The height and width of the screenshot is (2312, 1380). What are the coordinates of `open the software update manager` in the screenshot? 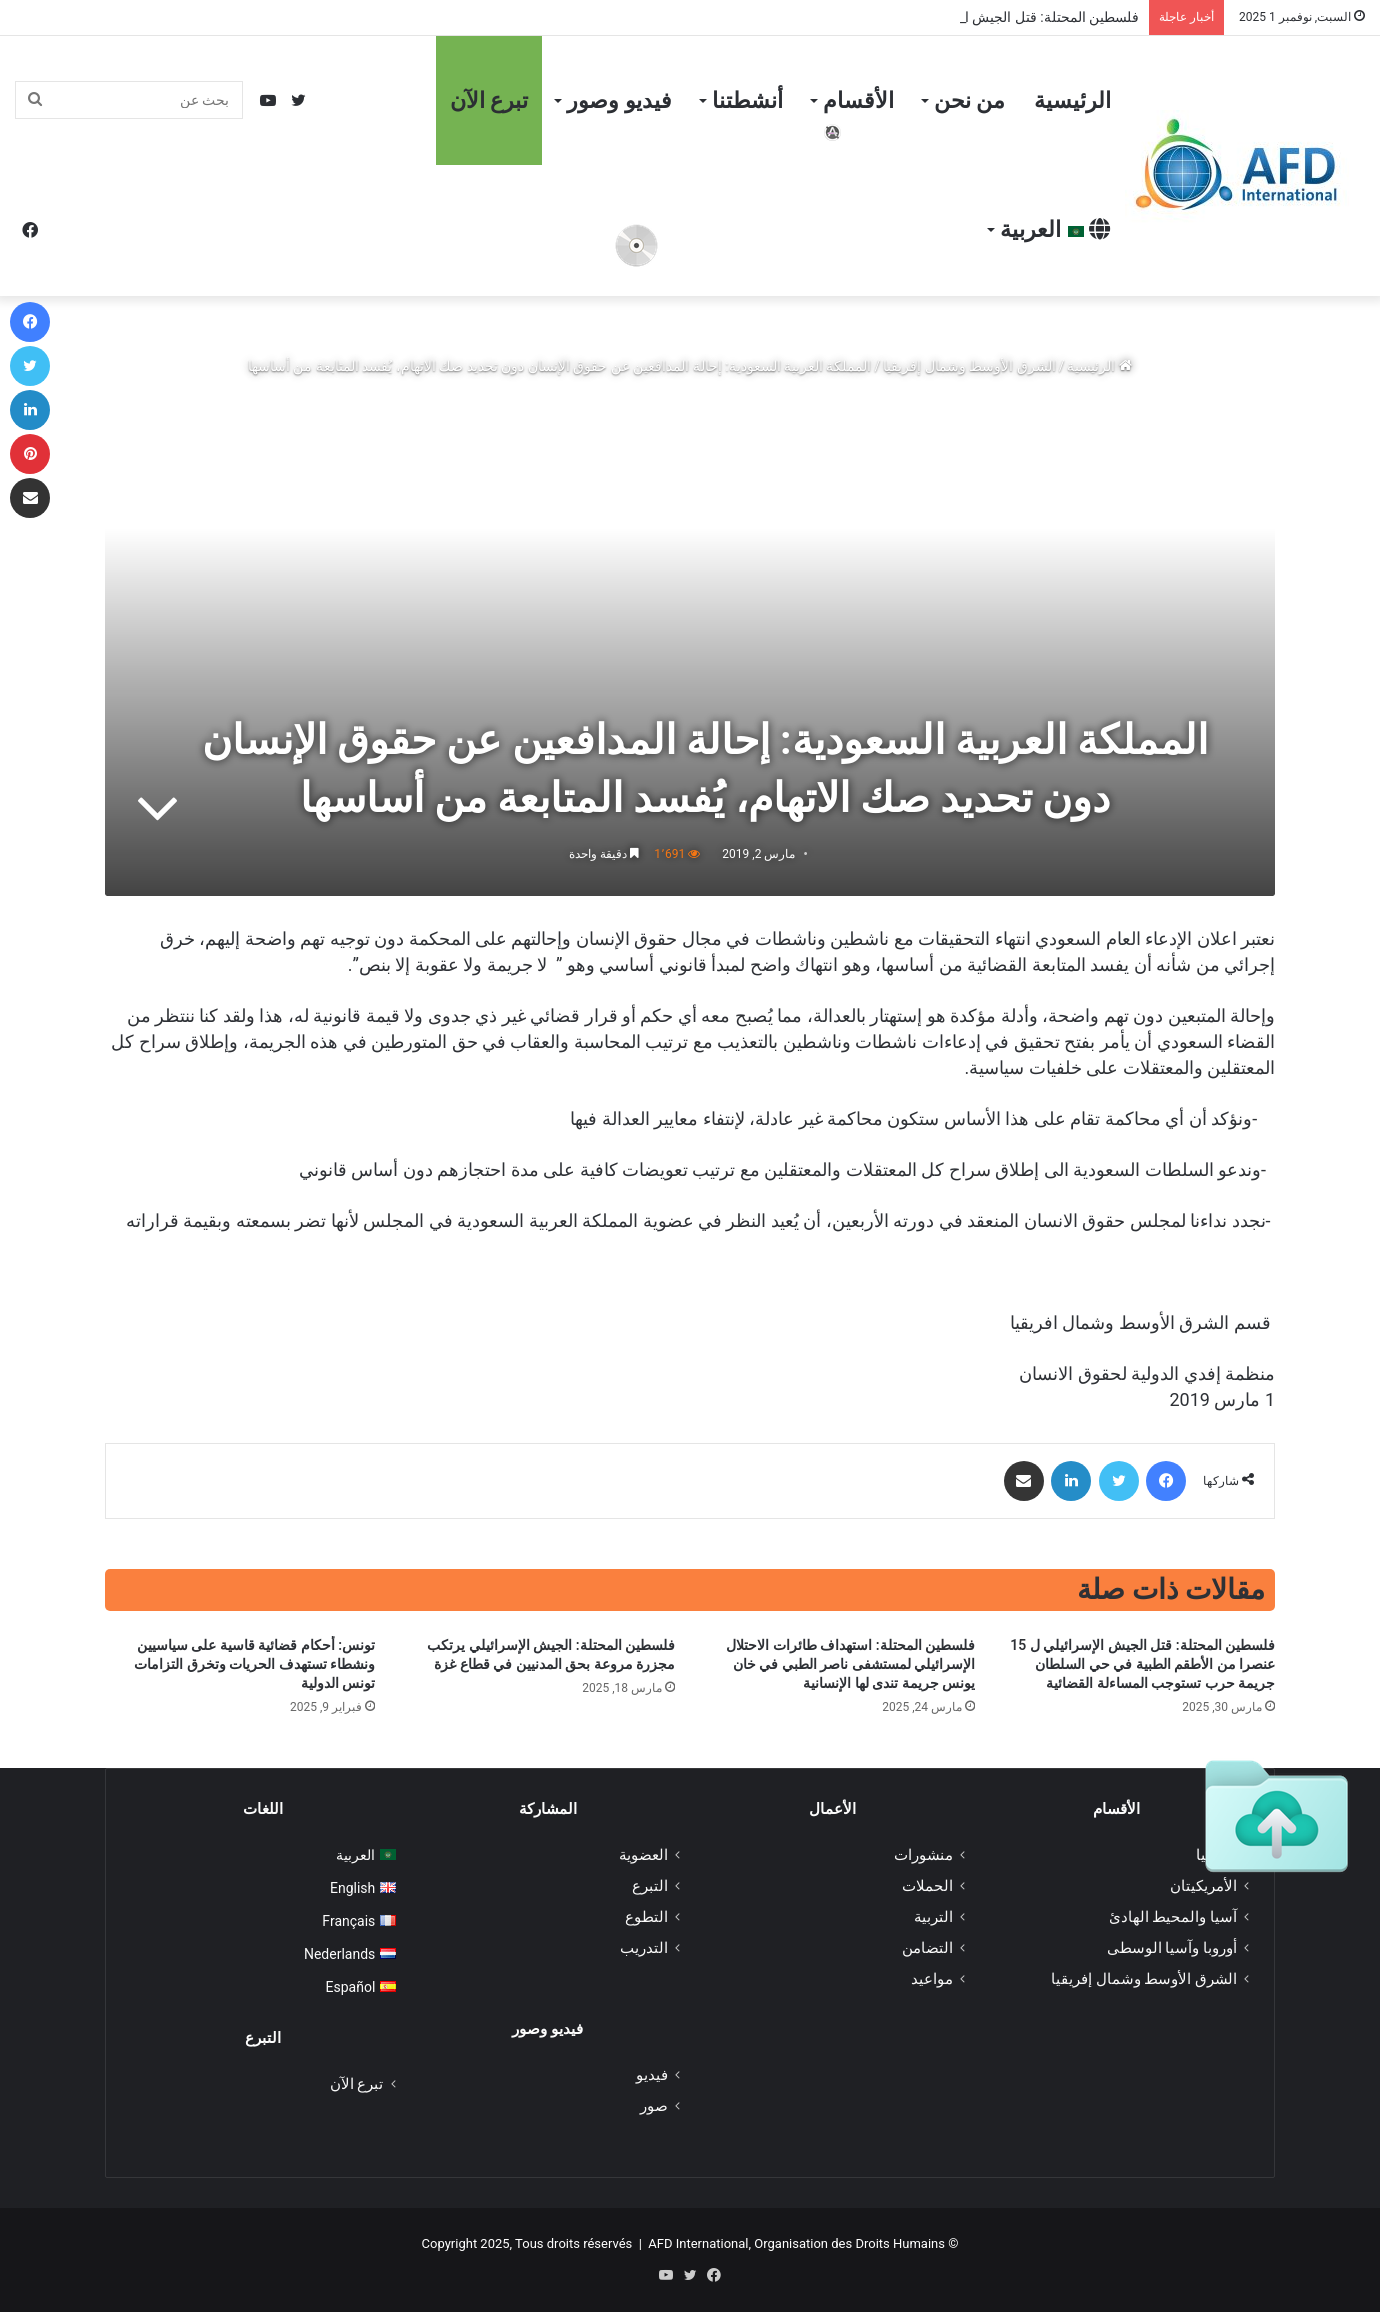 It's located at (832, 132).